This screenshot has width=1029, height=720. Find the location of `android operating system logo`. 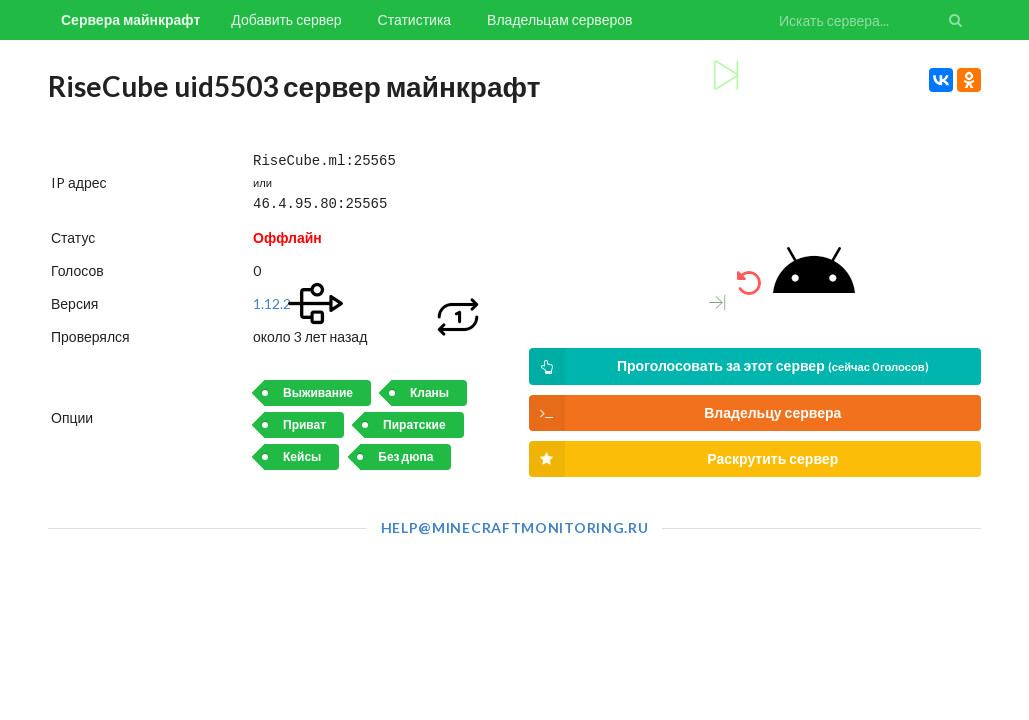

android operating system logo is located at coordinates (814, 270).